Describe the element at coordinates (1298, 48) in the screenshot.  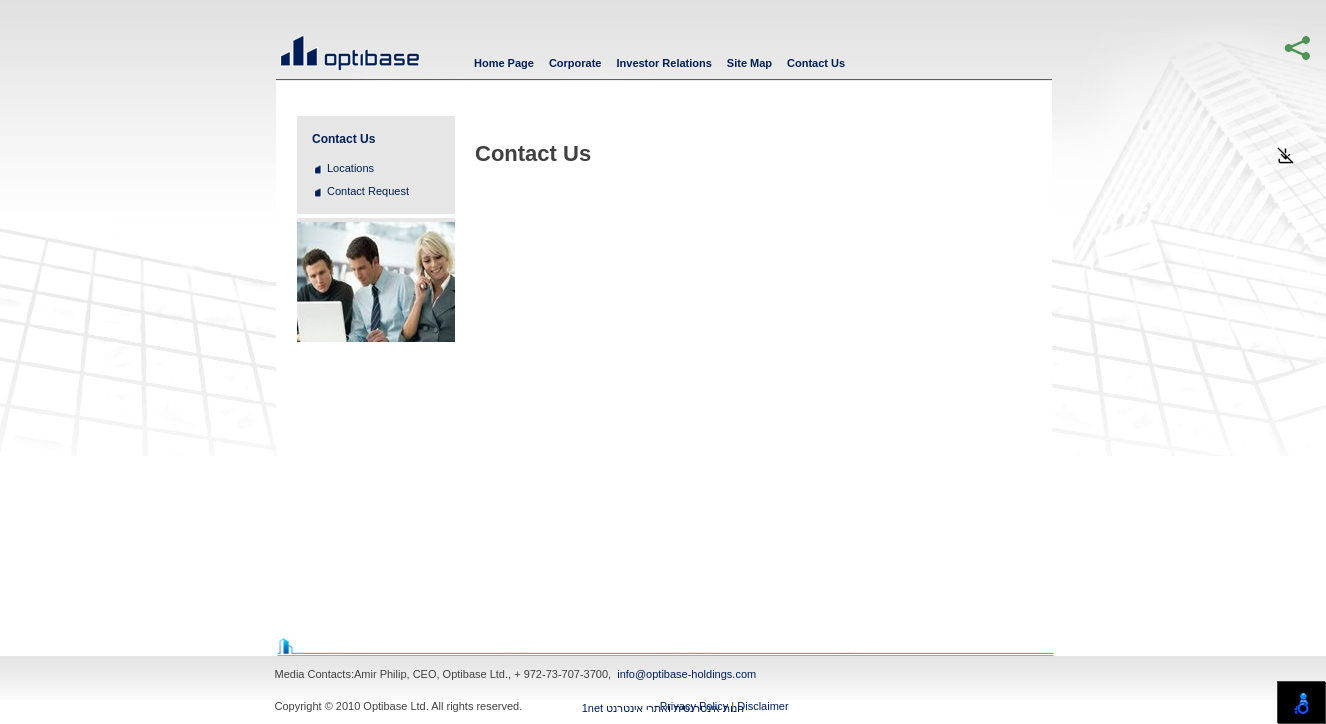
I see `share content with others` at that location.